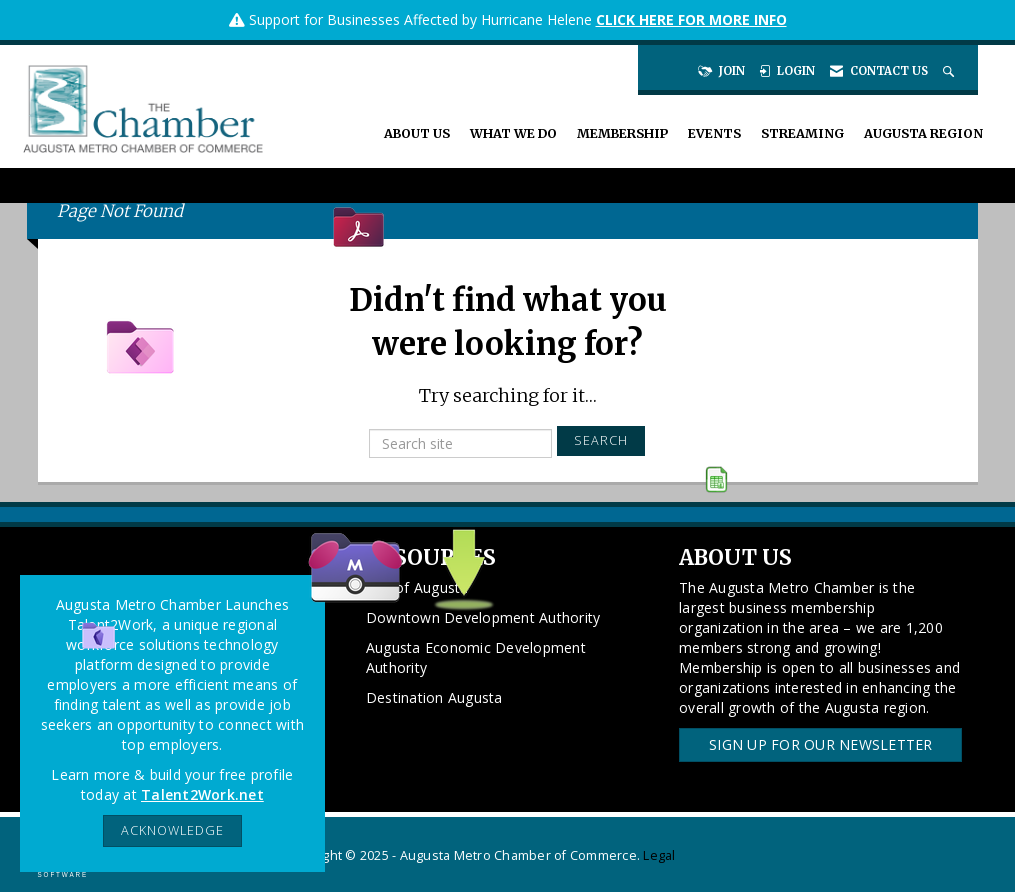 The height and width of the screenshot is (892, 1015). I want to click on save file to disk, so click(464, 565).